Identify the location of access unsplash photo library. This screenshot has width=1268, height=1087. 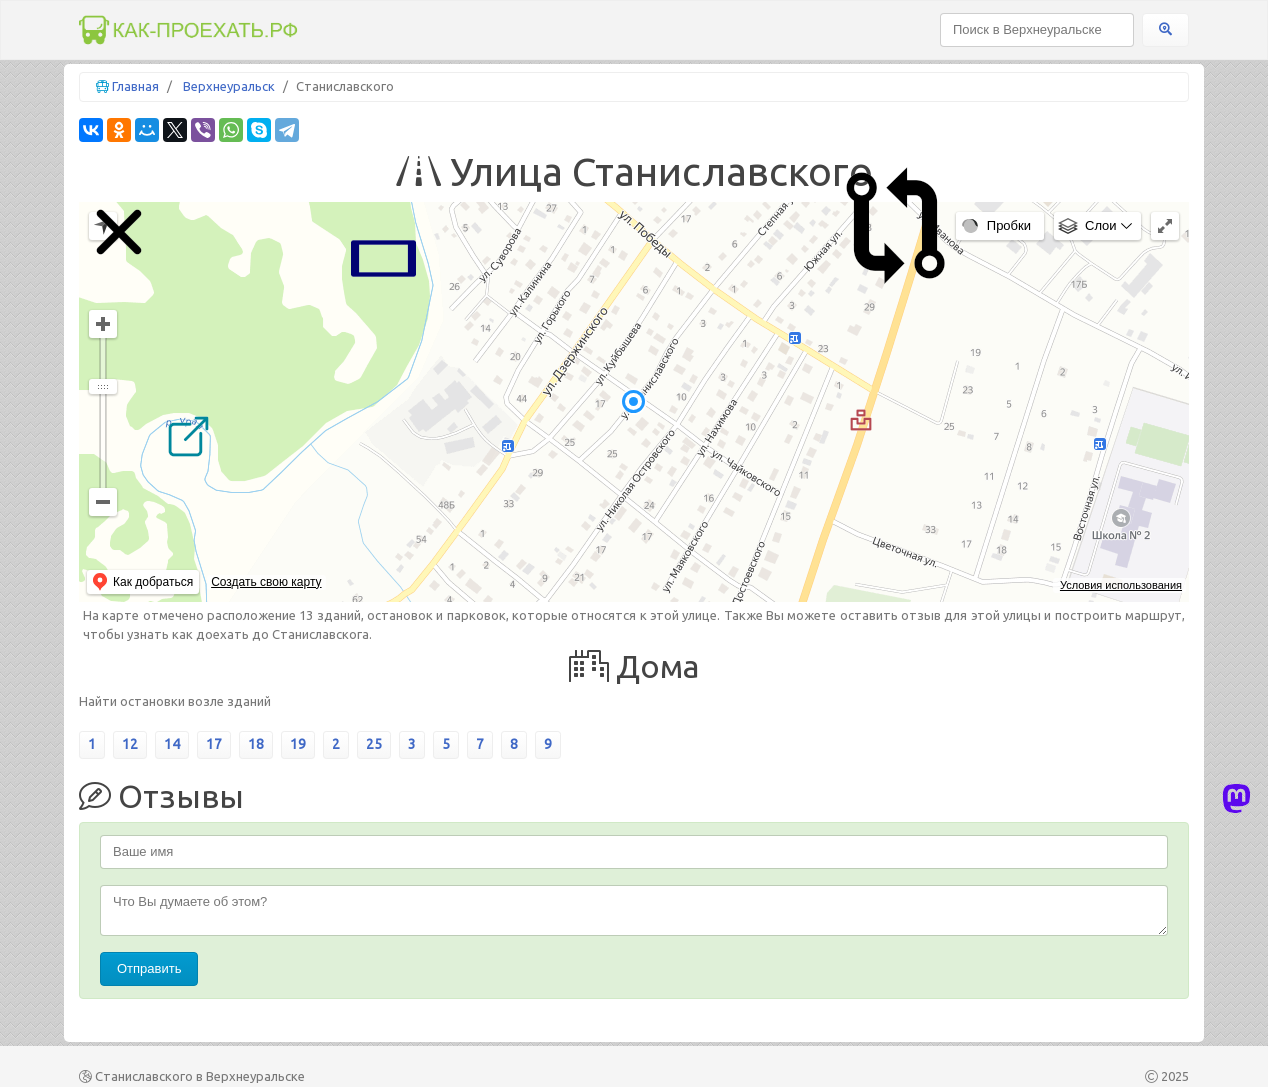
(861, 420).